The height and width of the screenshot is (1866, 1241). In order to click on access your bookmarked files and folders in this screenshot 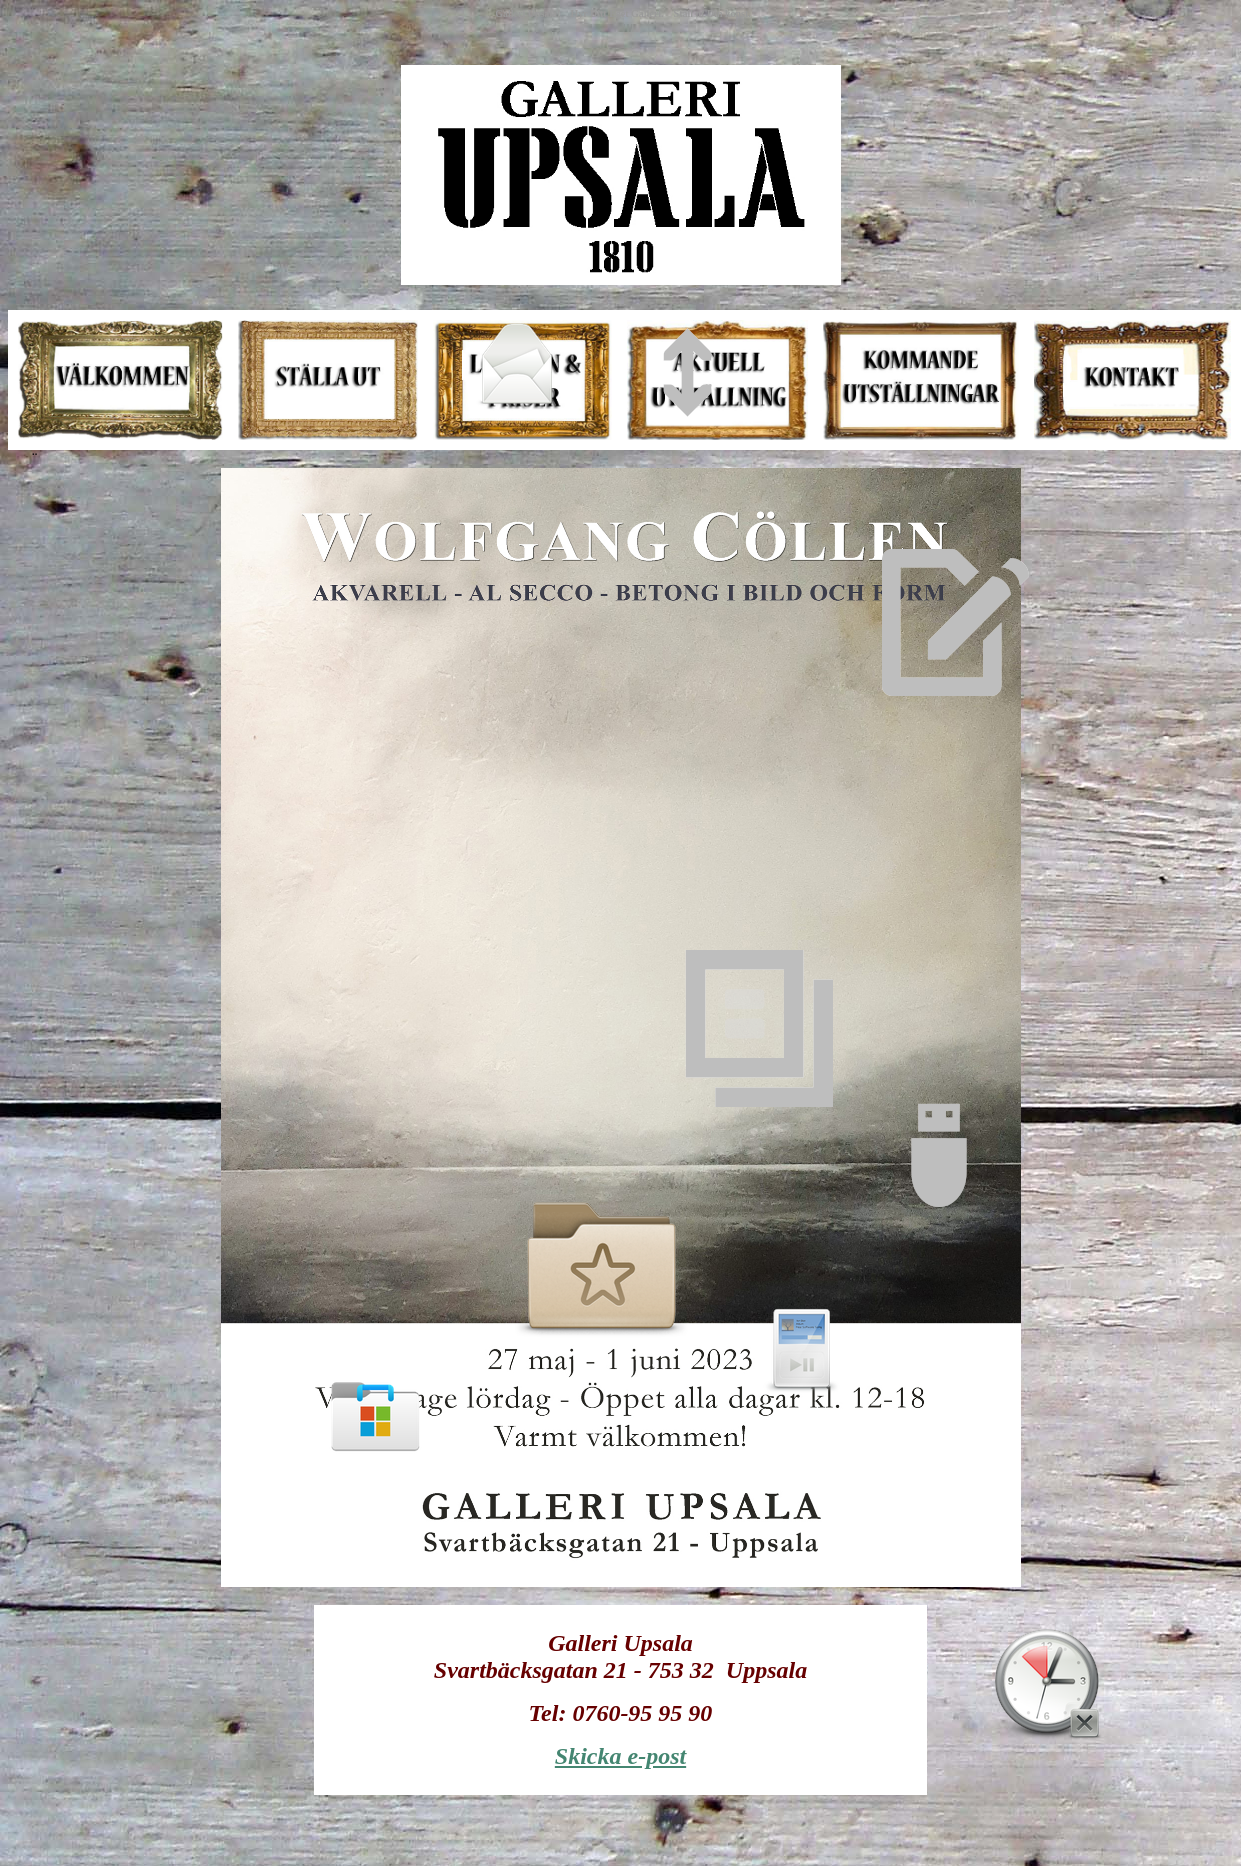, I will do `click(601, 1273)`.